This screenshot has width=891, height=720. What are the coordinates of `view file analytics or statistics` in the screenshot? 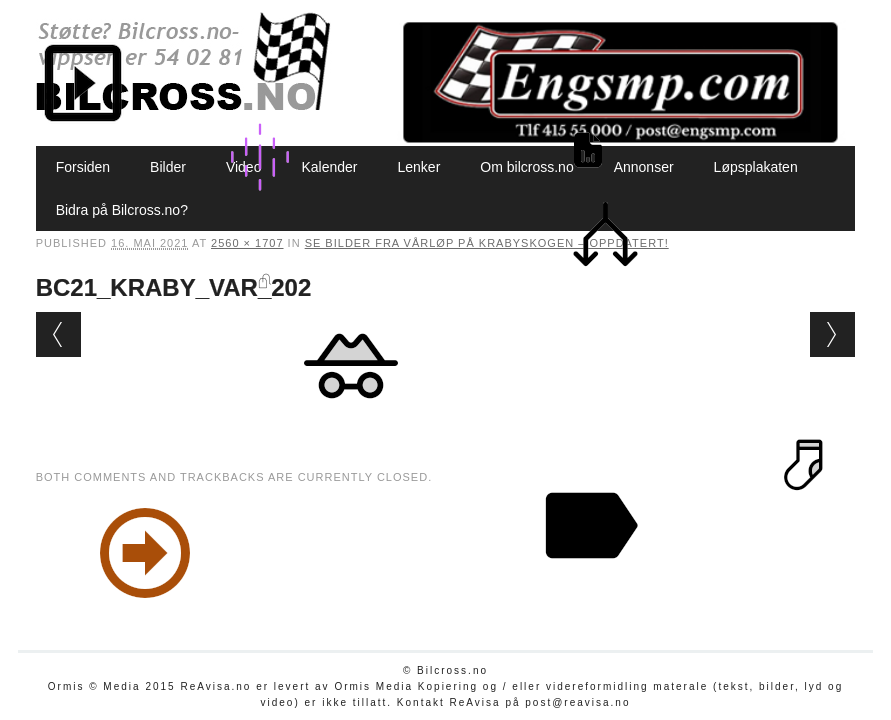 It's located at (588, 150).